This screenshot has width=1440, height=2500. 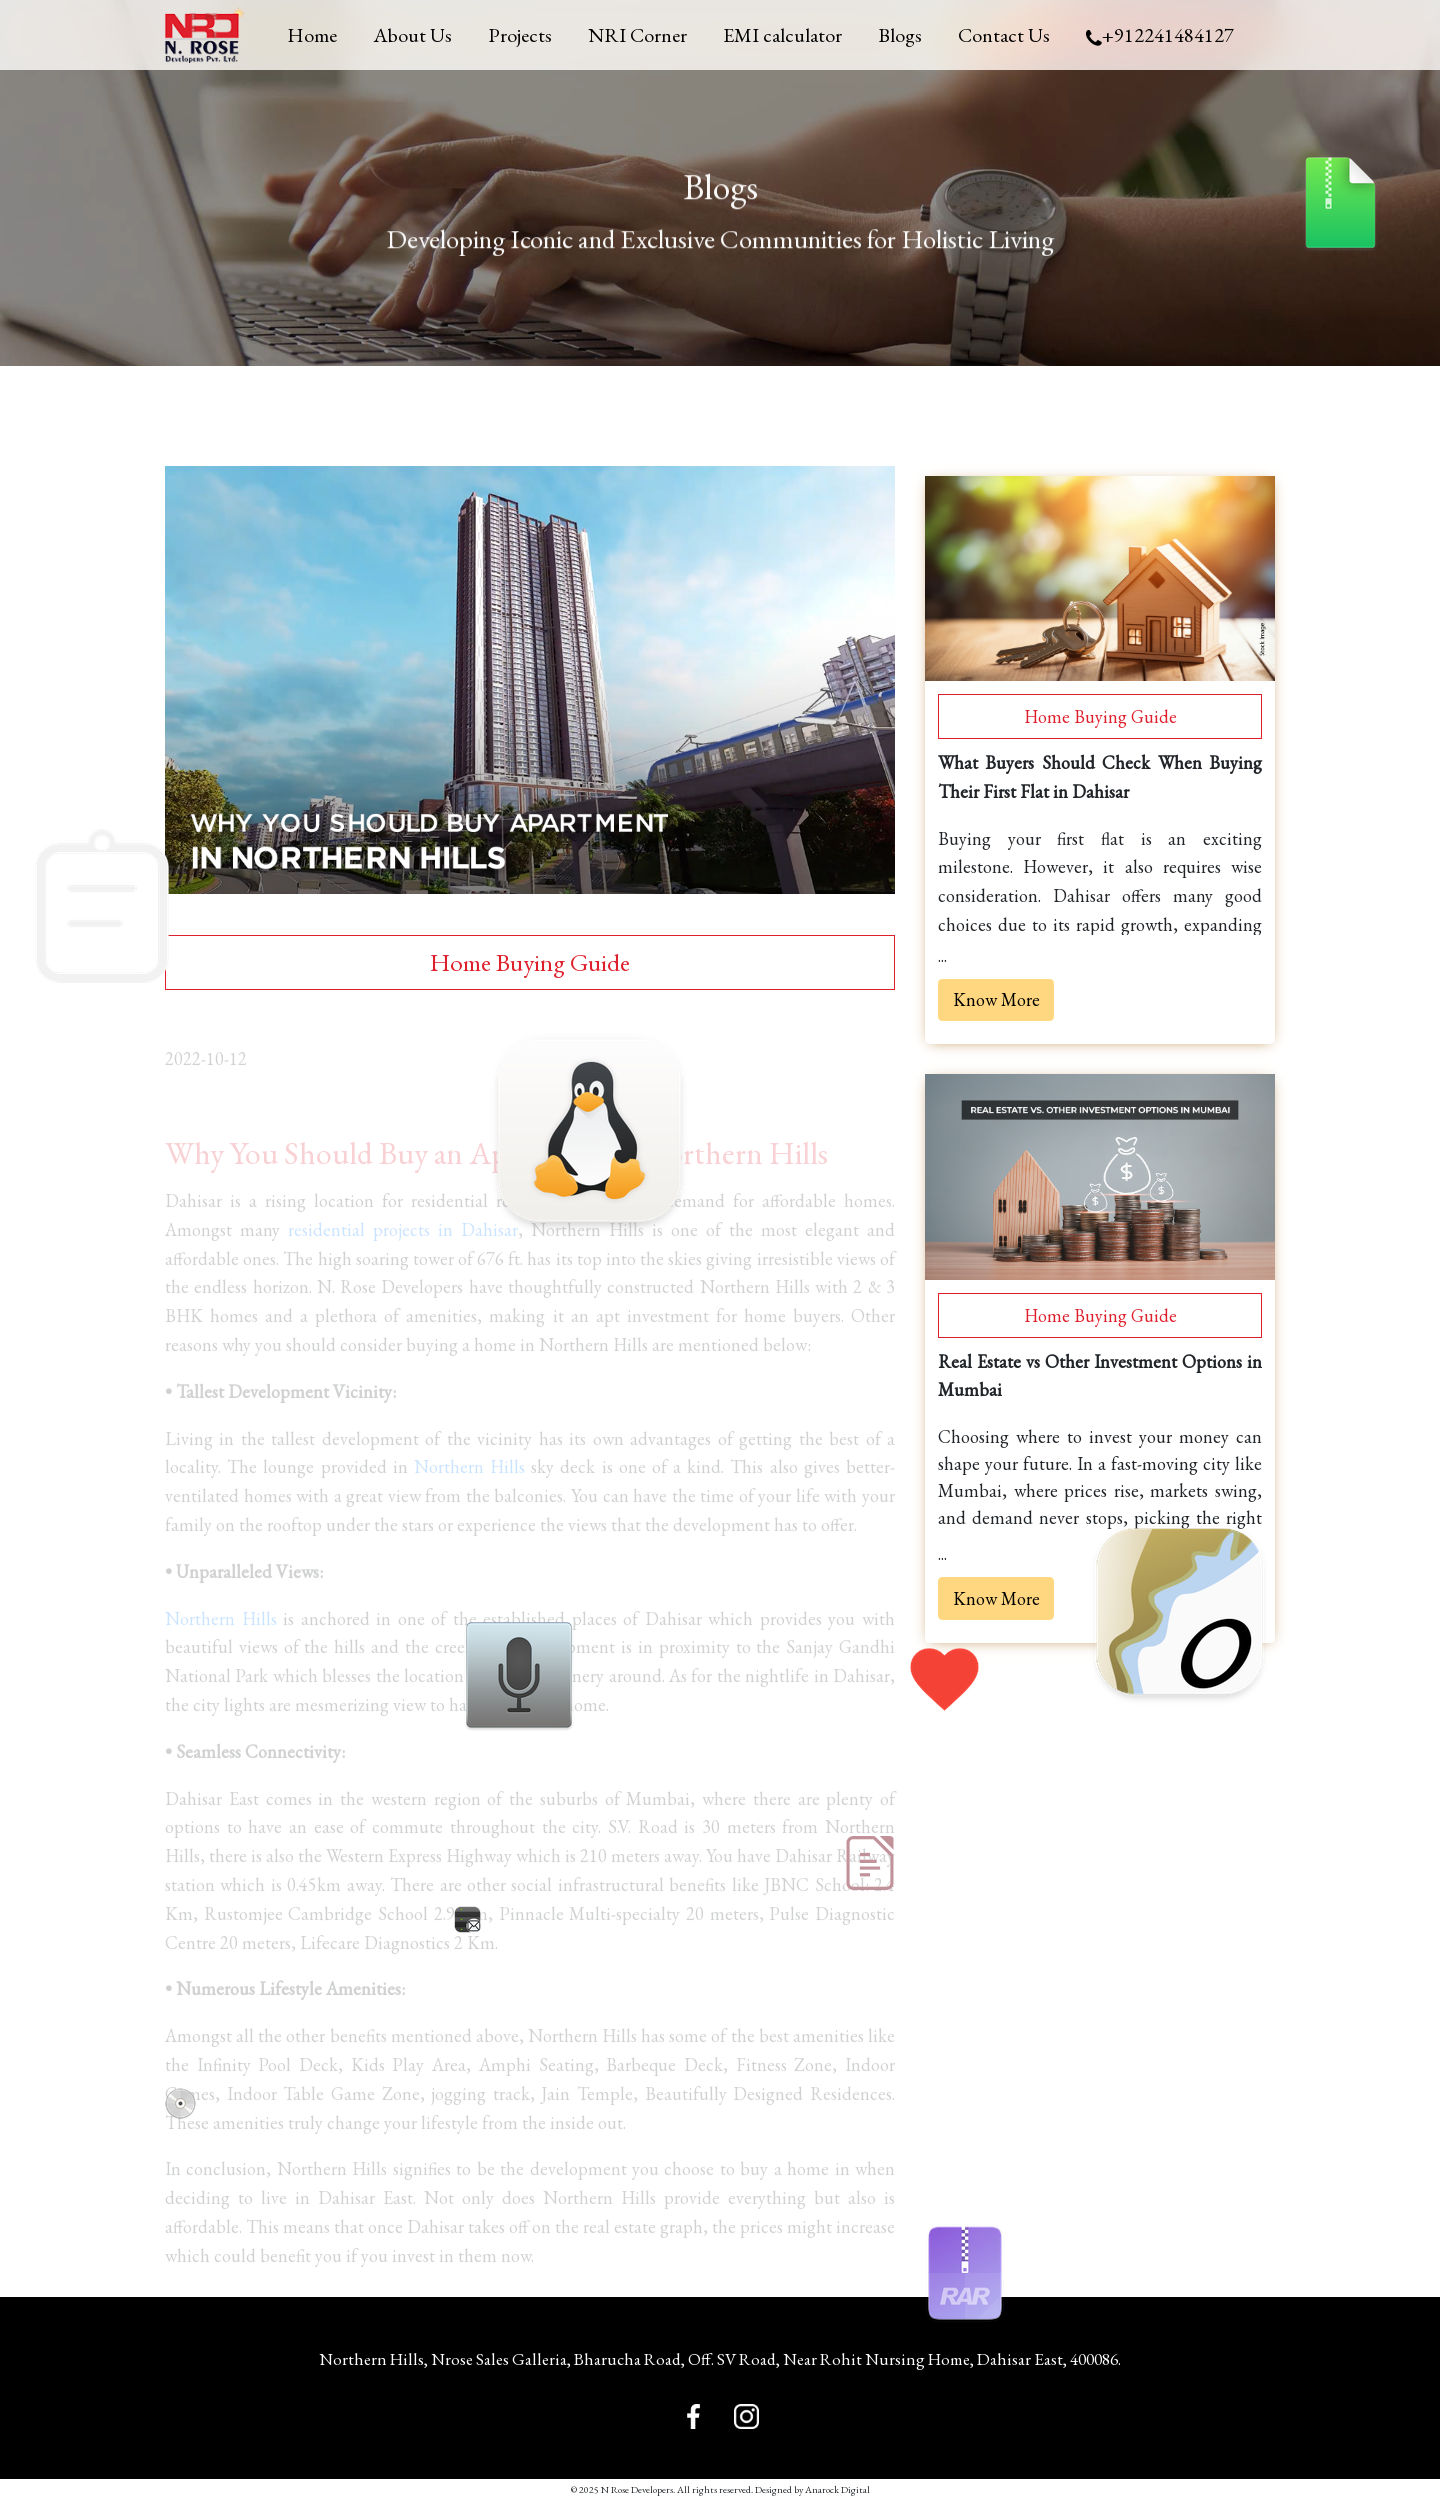 I want to click on indicates a rewritable DVD disc, so click(x=180, y=2103).